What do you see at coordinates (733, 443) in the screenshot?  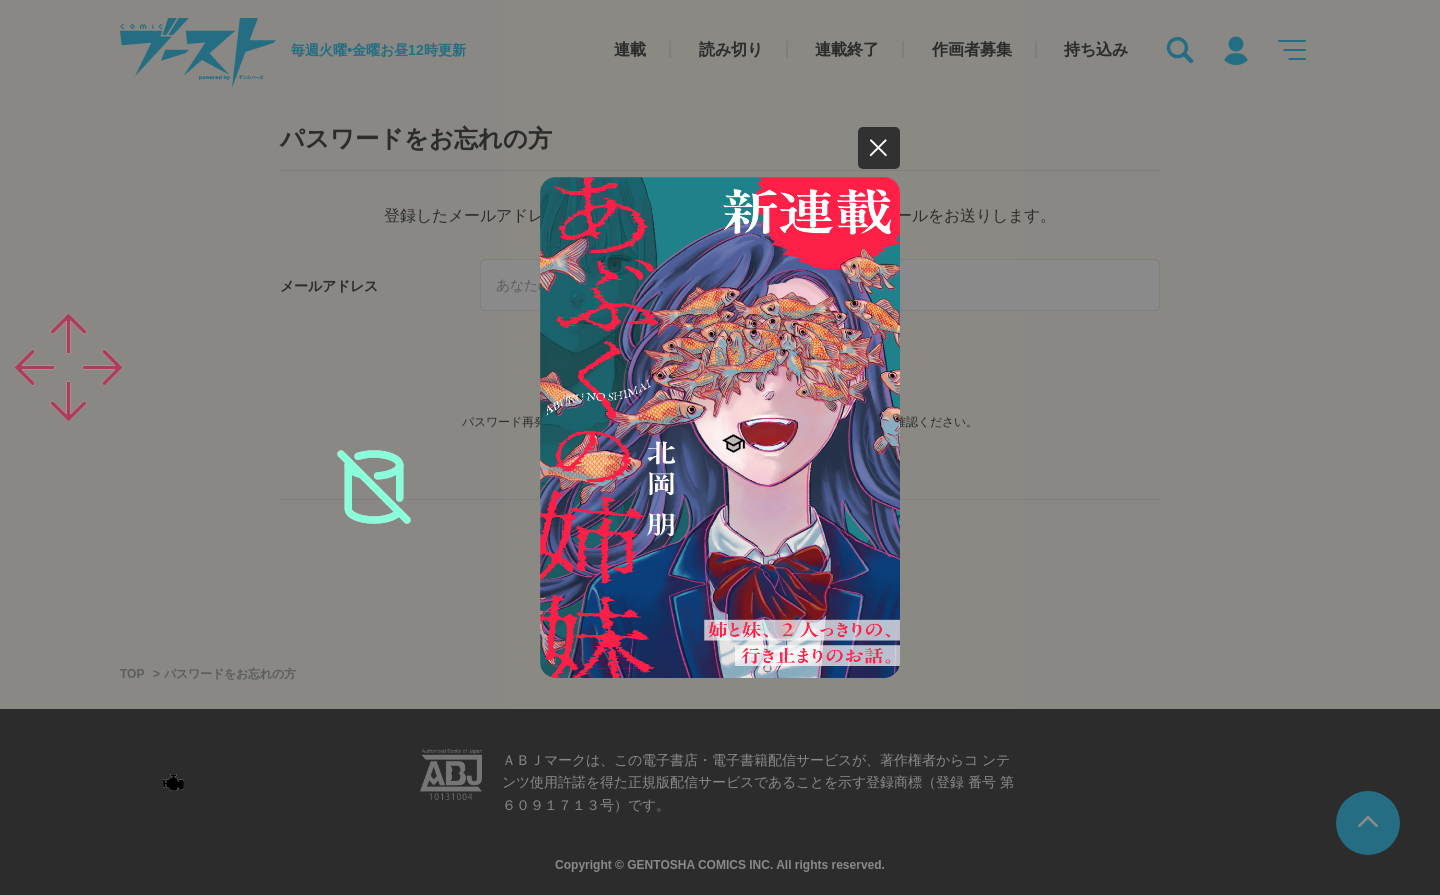 I see `access education or school-related features` at bounding box center [733, 443].